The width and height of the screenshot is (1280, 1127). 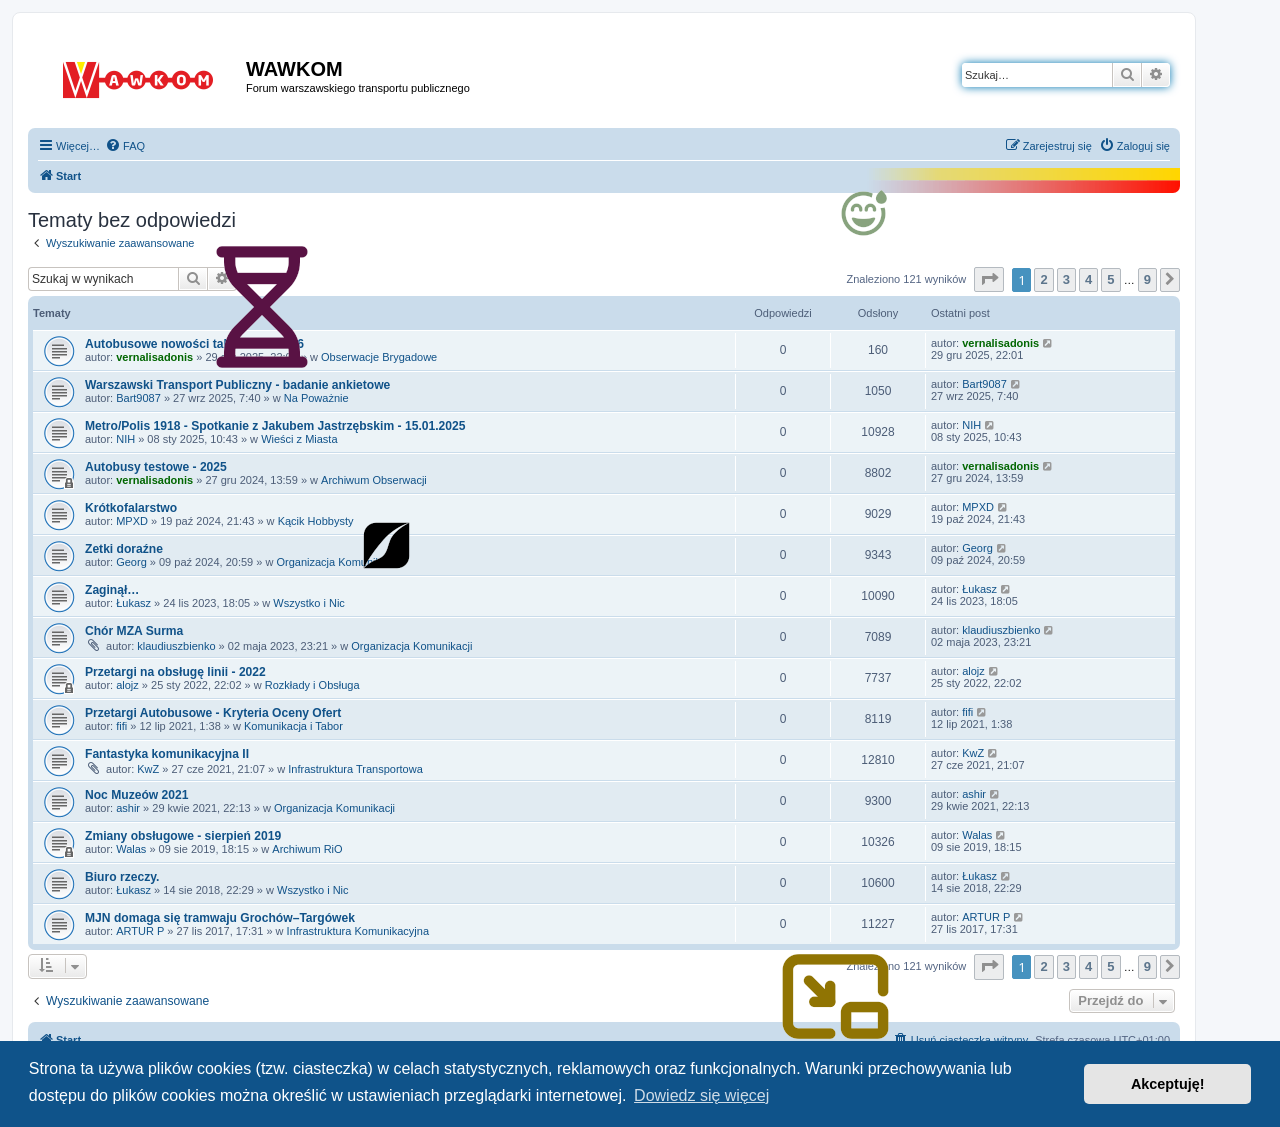 I want to click on react with a nervous or relieved expression, so click(x=863, y=213).